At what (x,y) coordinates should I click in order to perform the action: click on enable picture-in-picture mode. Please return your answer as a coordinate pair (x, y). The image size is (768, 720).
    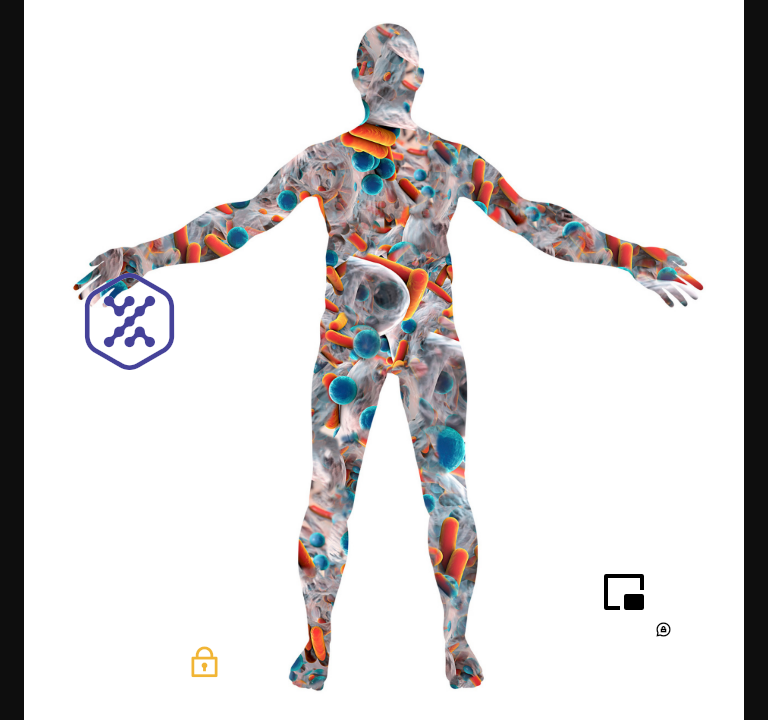
    Looking at the image, I should click on (624, 592).